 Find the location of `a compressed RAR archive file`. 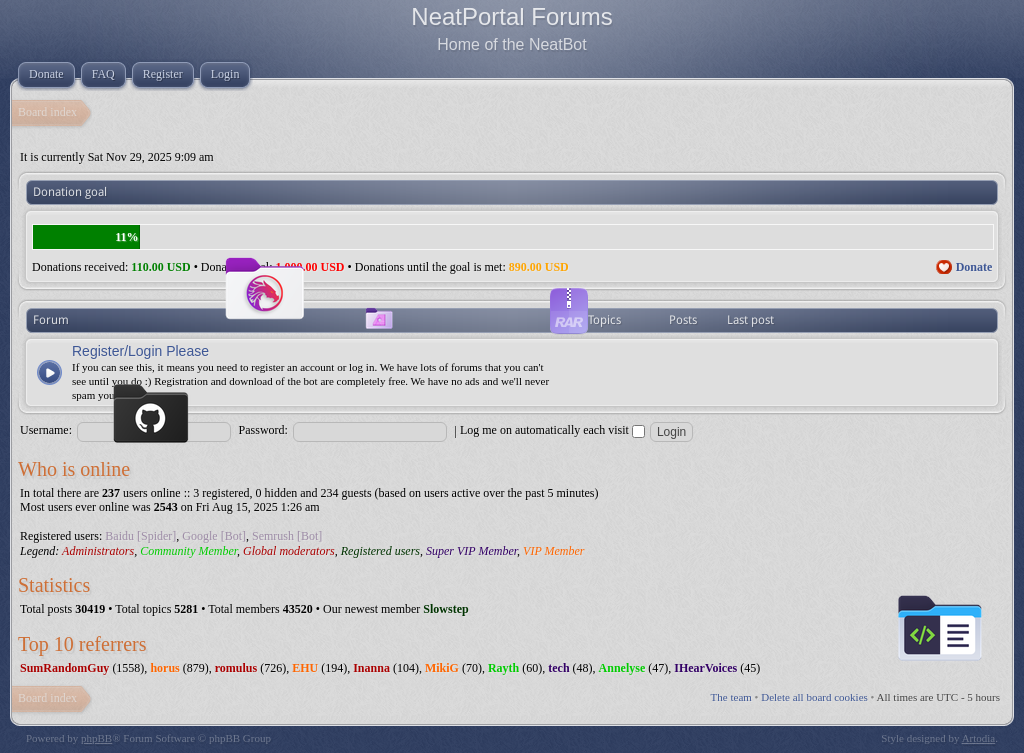

a compressed RAR archive file is located at coordinates (569, 311).